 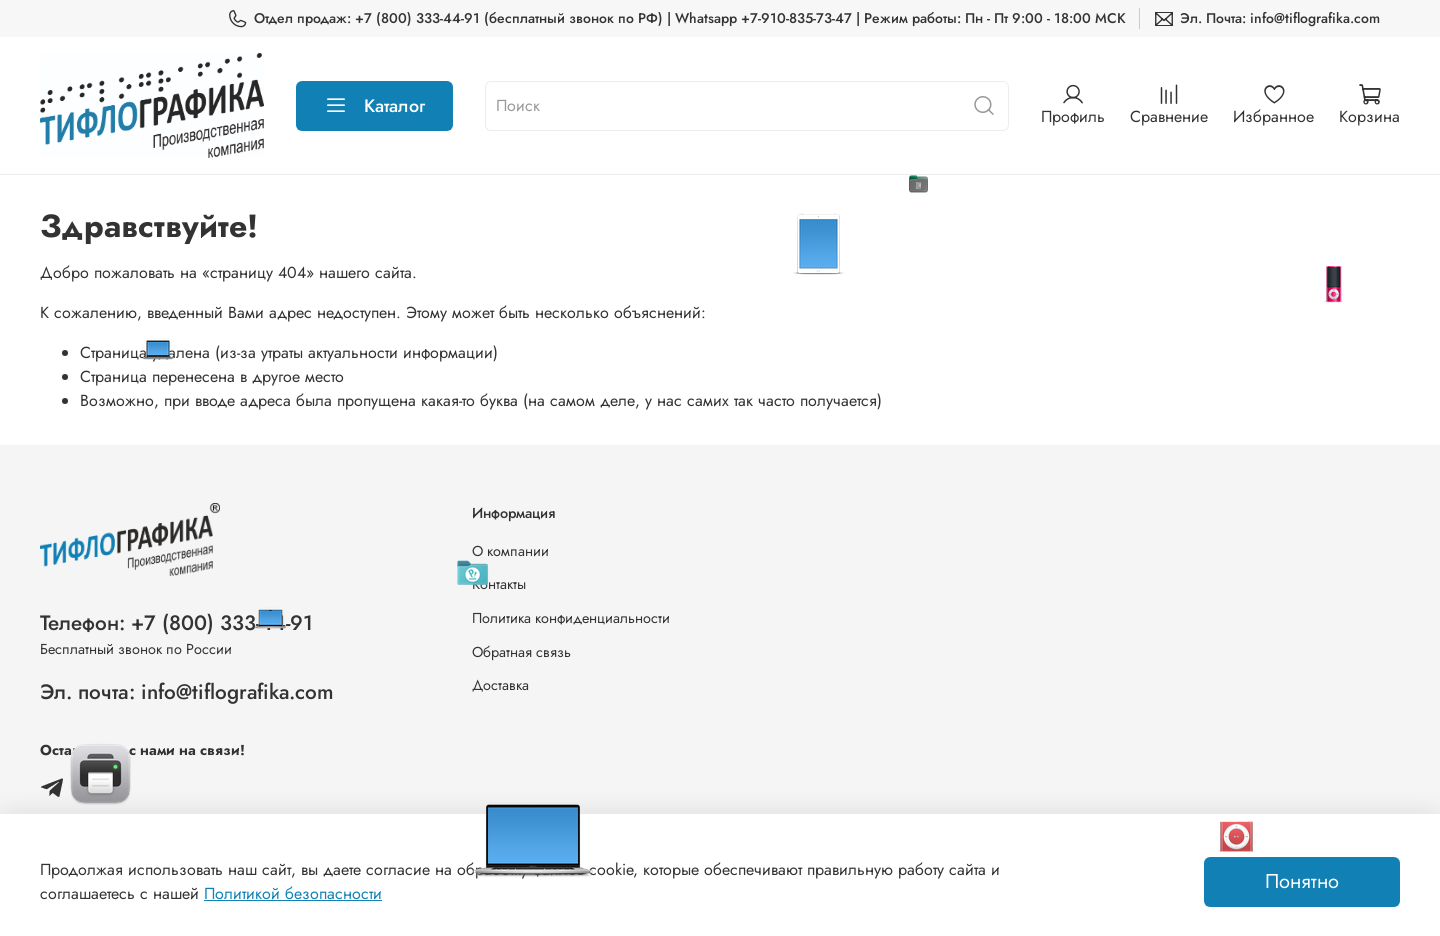 I want to click on represents this macbook pro in system settings, so click(x=270, y=616).